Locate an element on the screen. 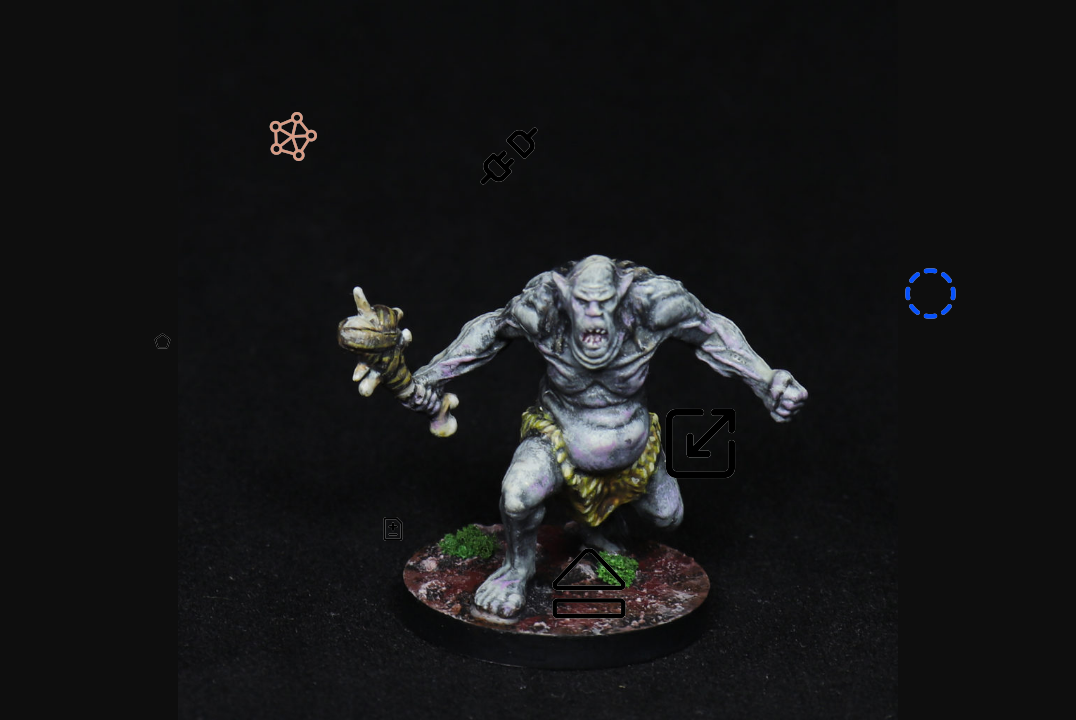 This screenshot has width=1076, height=720. select pentagon shape tool is located at coordinates (162, 341).